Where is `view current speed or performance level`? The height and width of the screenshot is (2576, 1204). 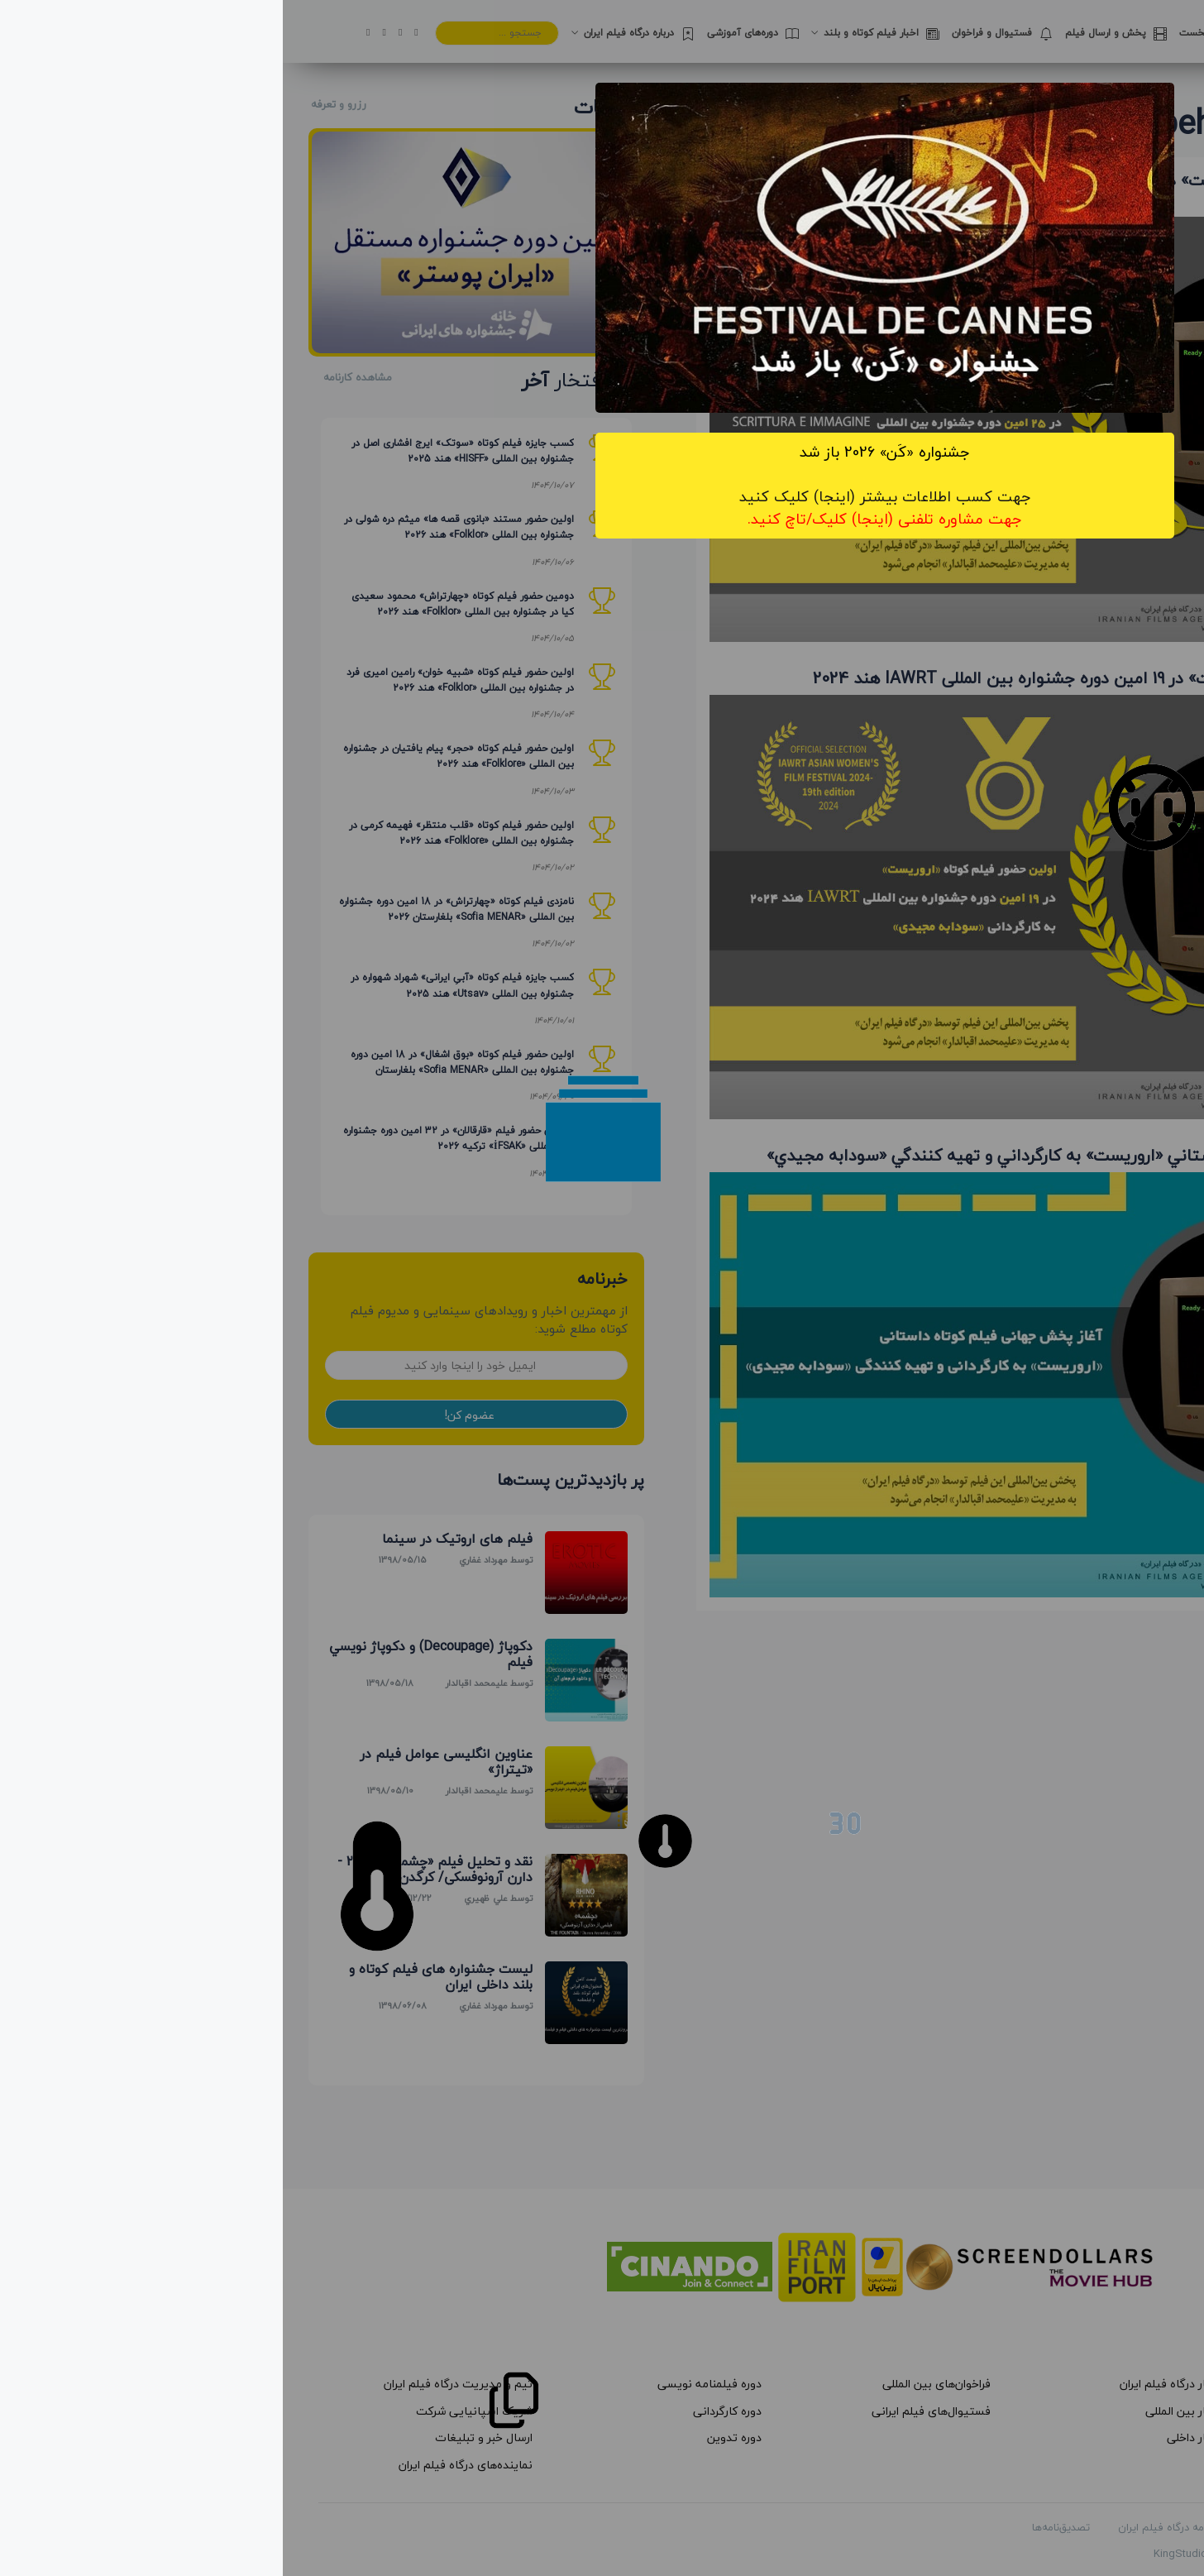 view current speed or performance level is located at coordinates (665, 1841).